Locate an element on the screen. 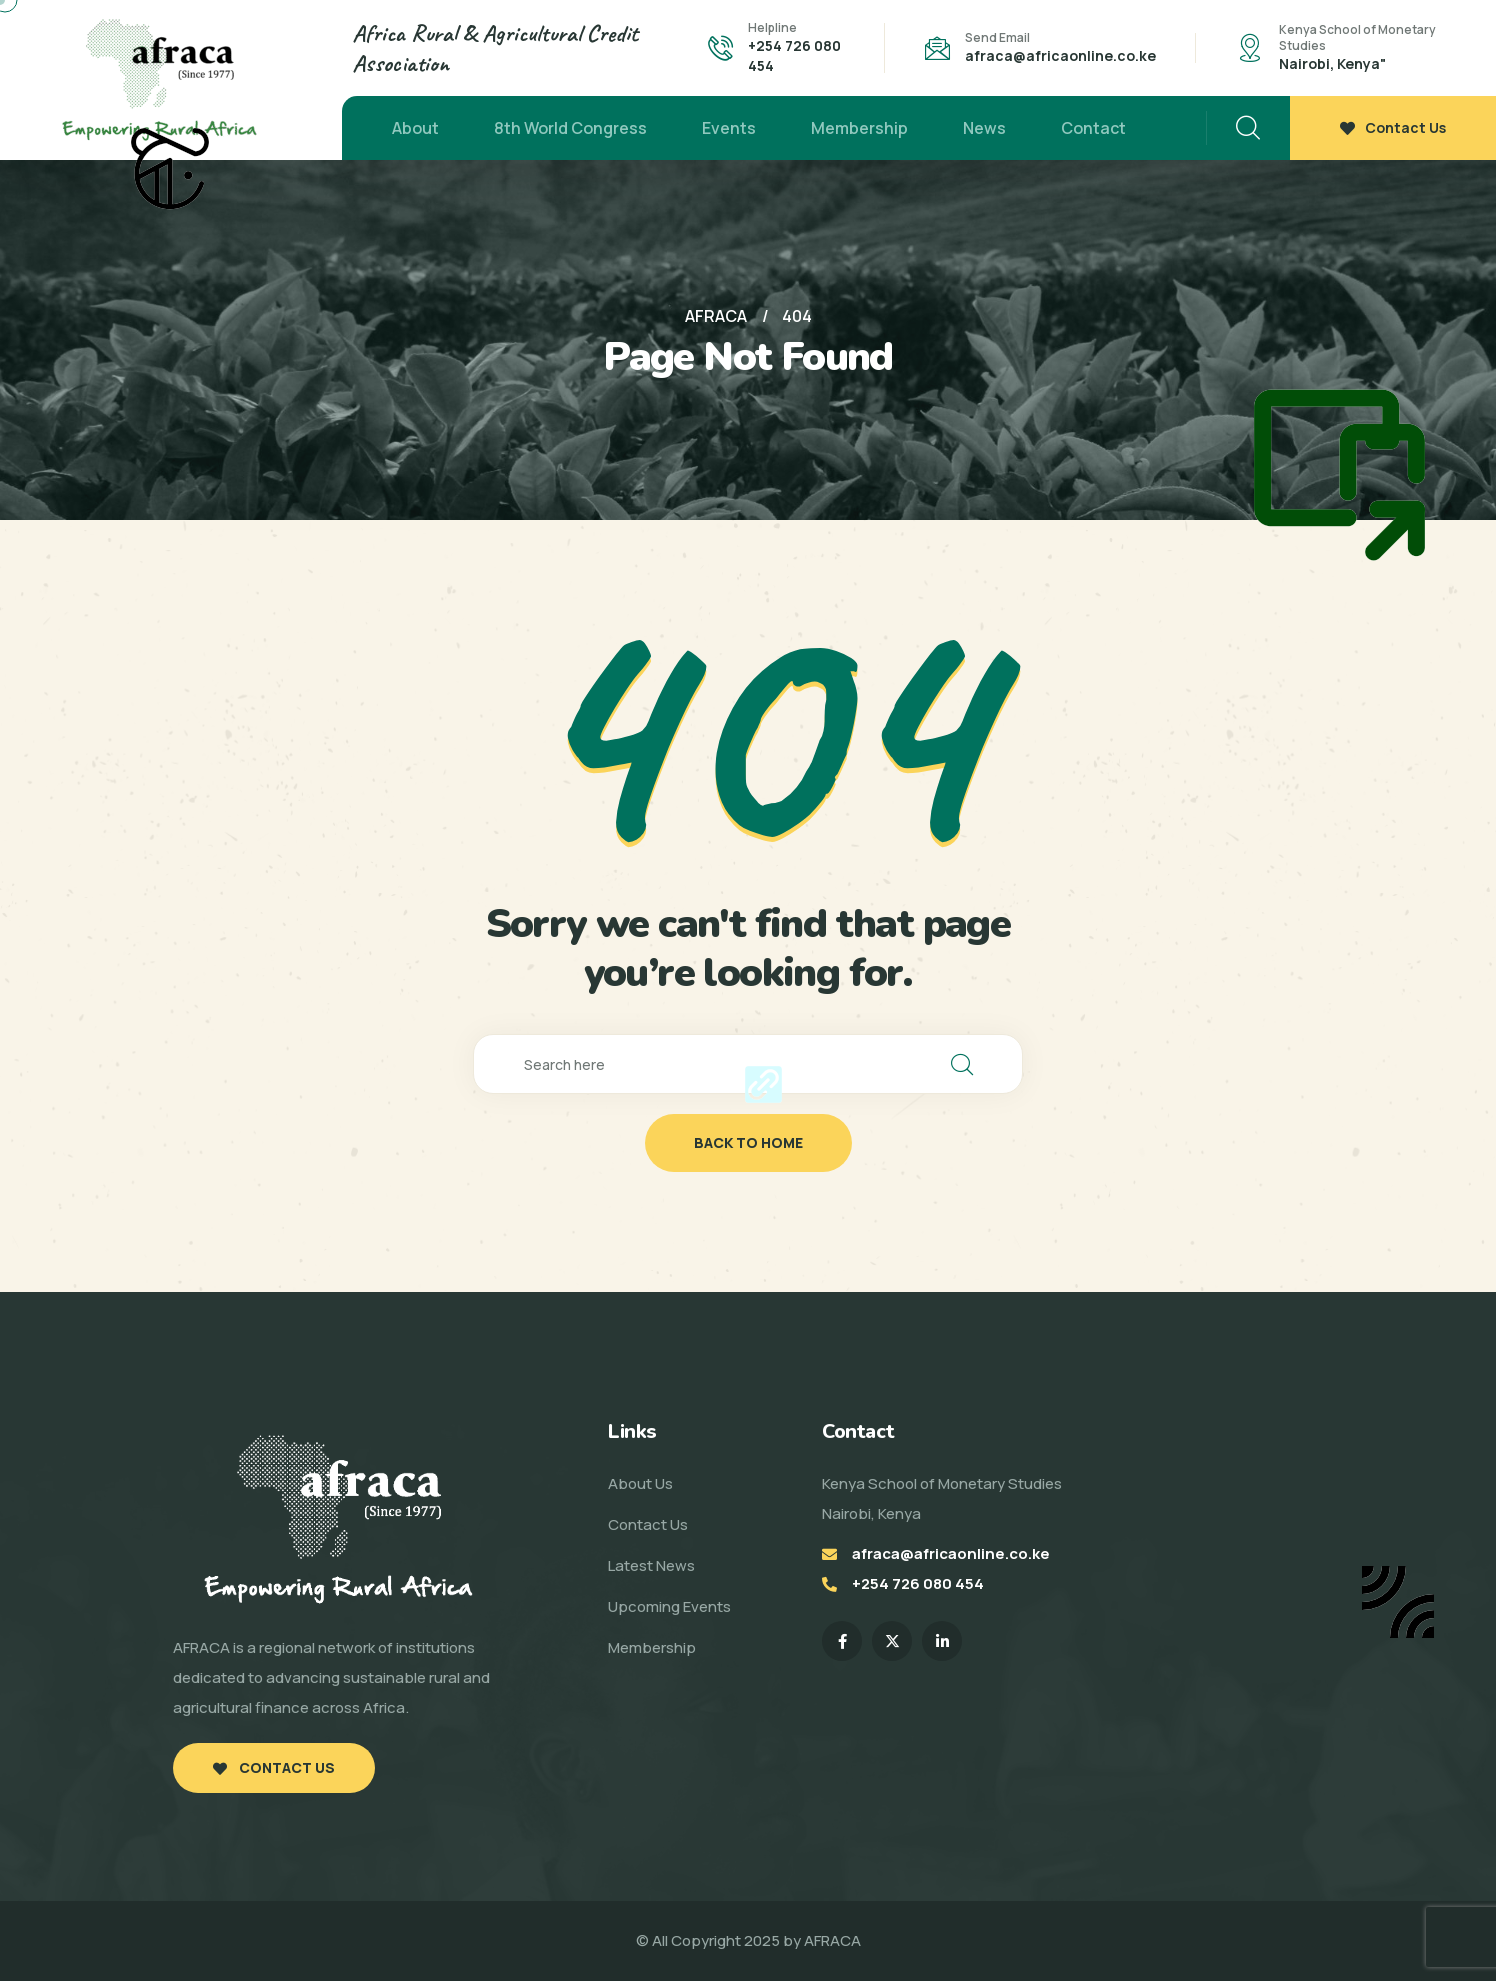 The image size is (1496, 1981). open the New York Times app is located at coordinates (170, 167).